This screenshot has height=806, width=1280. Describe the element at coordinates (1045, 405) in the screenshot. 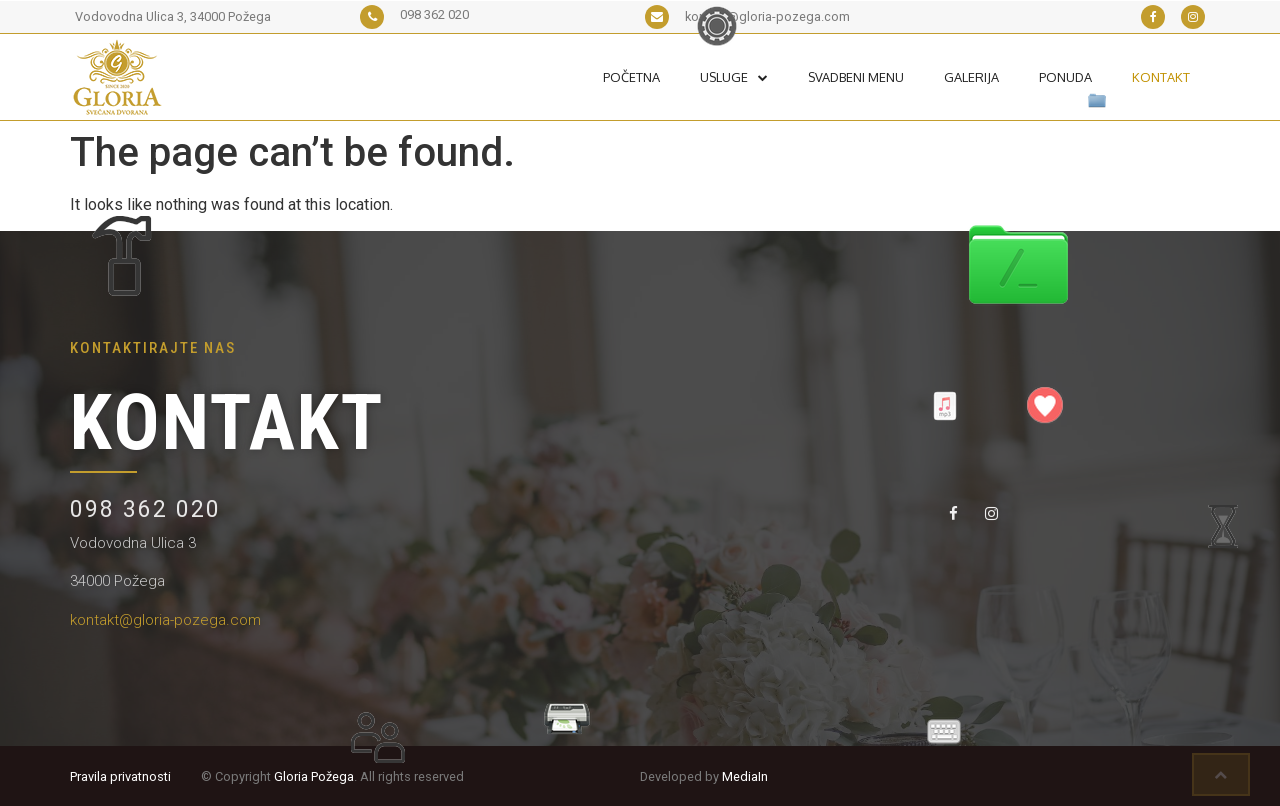

I see `mark item as favorite` at that location.